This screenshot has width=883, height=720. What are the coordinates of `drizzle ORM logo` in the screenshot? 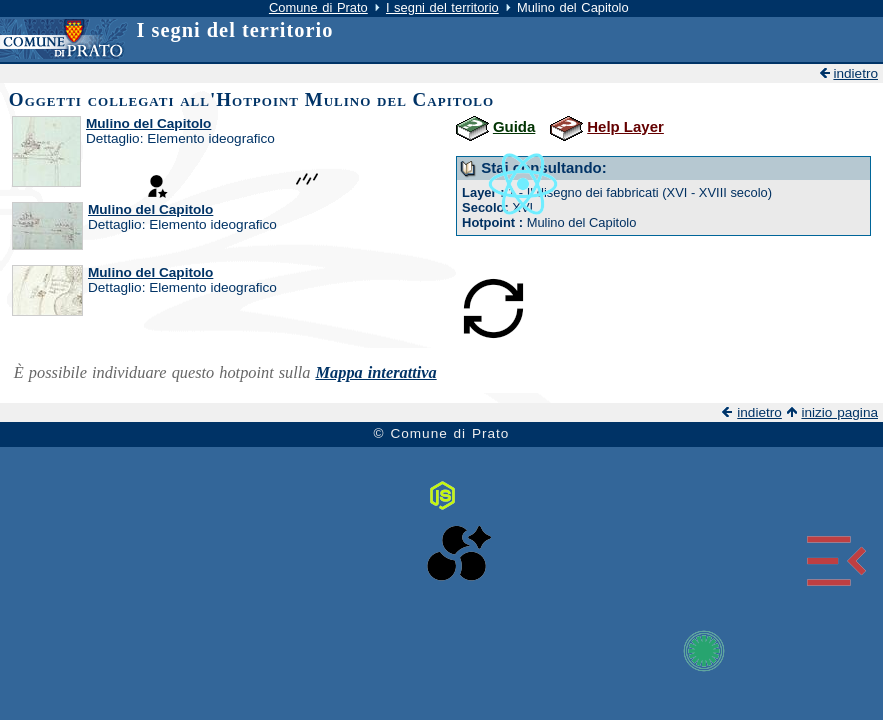 It's located at (307, 179).